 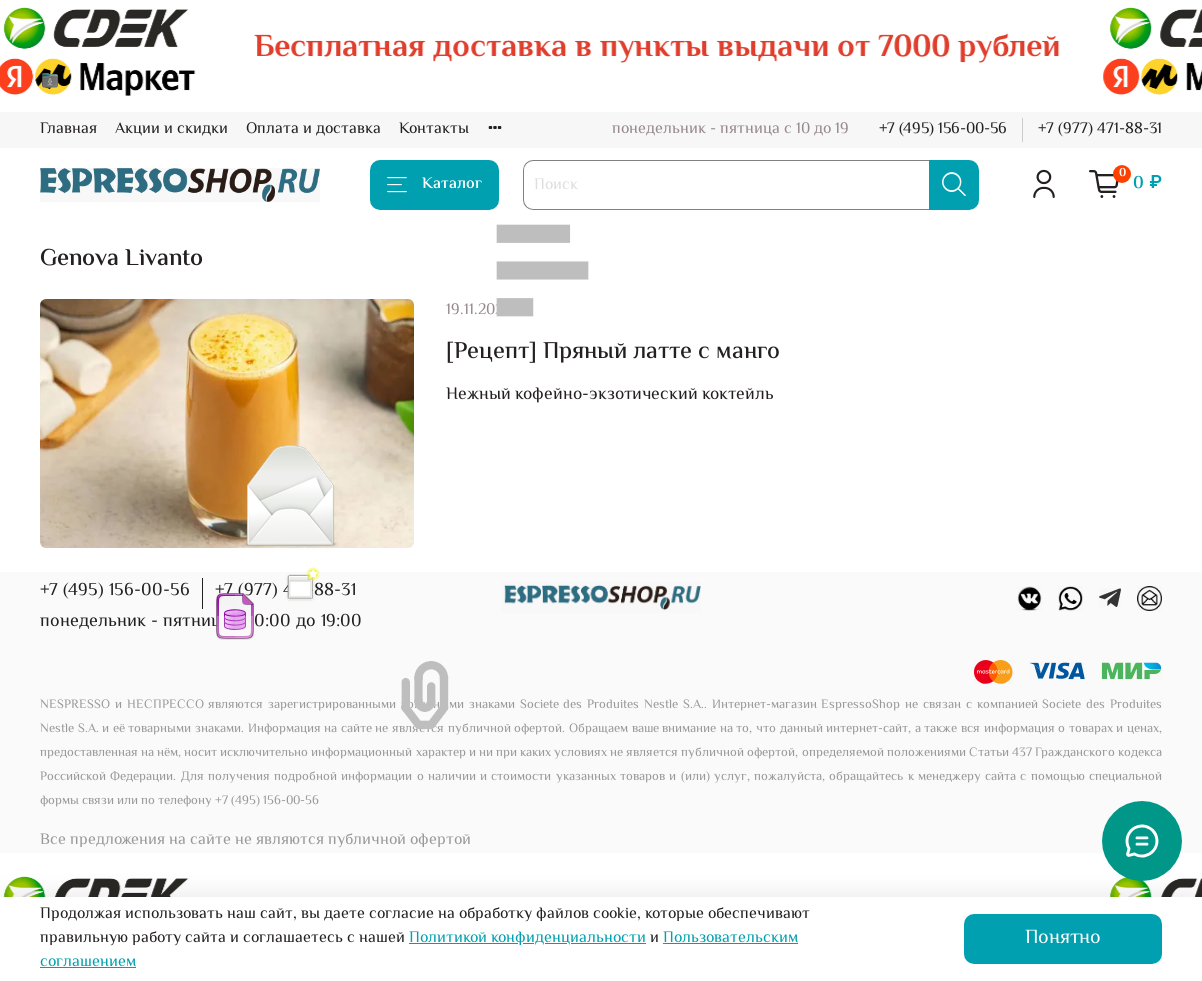 I want to click on open your downloads folder, so click(x=50, y=80).